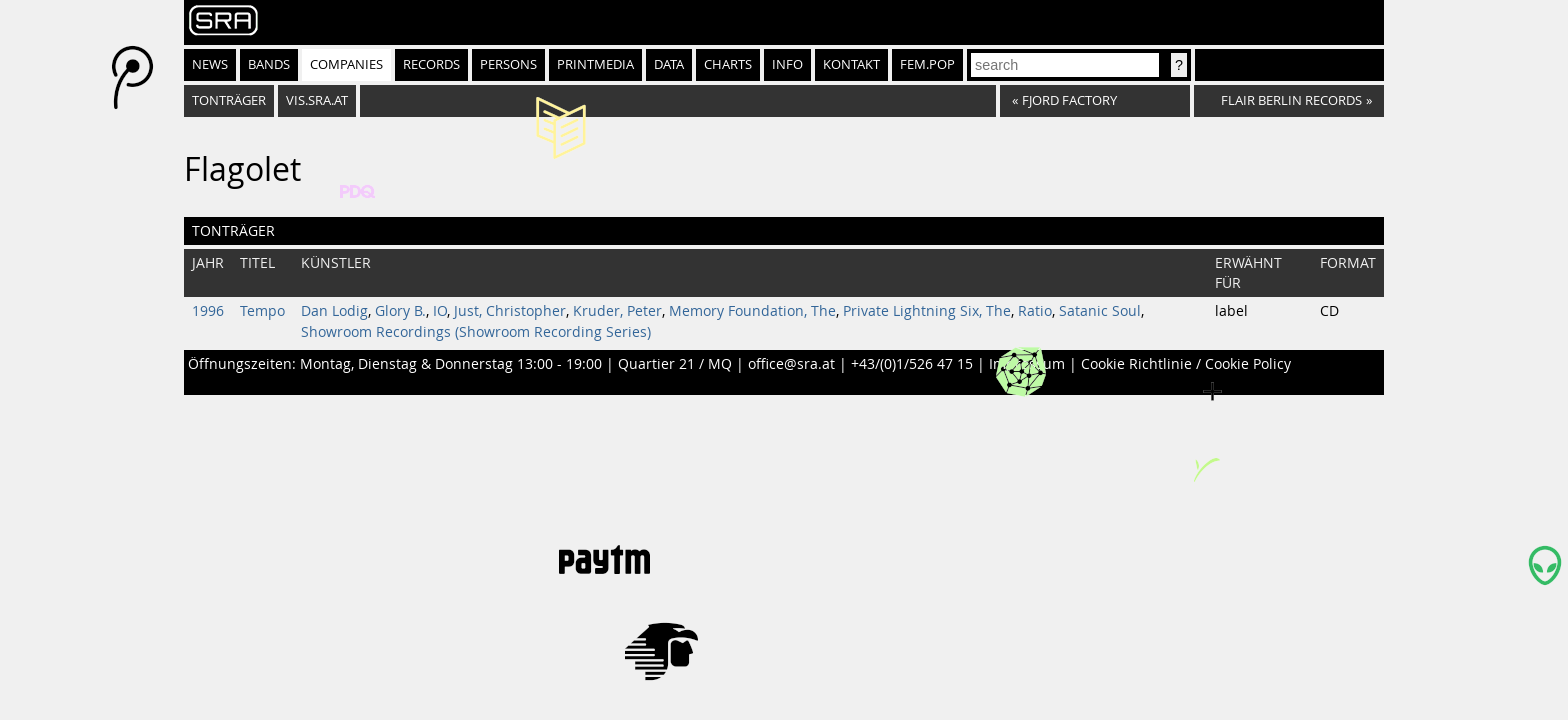 The height and width of the screenshot is (720, 1568). Describe the element at coordinates (661, 651) in the screenshot. I see `aeromexico airline logo` at that location.